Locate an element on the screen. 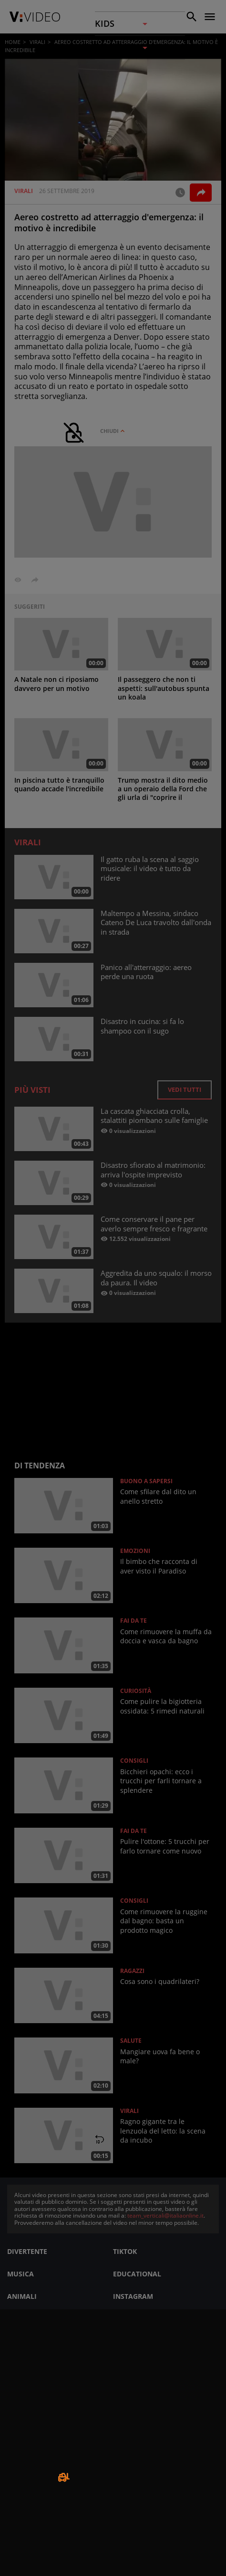 The height and width of the screenshot is (2576, 226). access warehouse or inventory management is located at coordinates (63, 2477).